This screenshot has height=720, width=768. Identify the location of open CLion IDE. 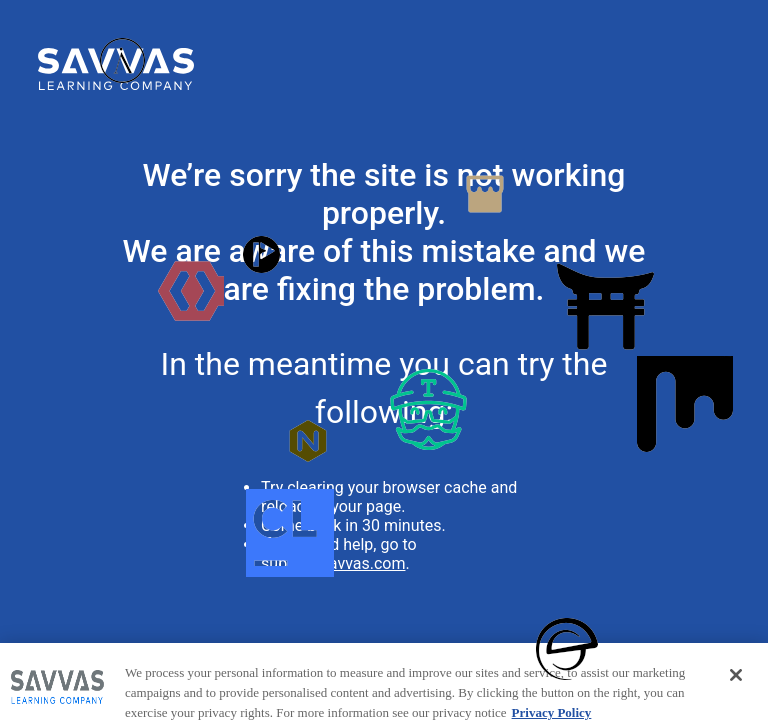
(290, 533).